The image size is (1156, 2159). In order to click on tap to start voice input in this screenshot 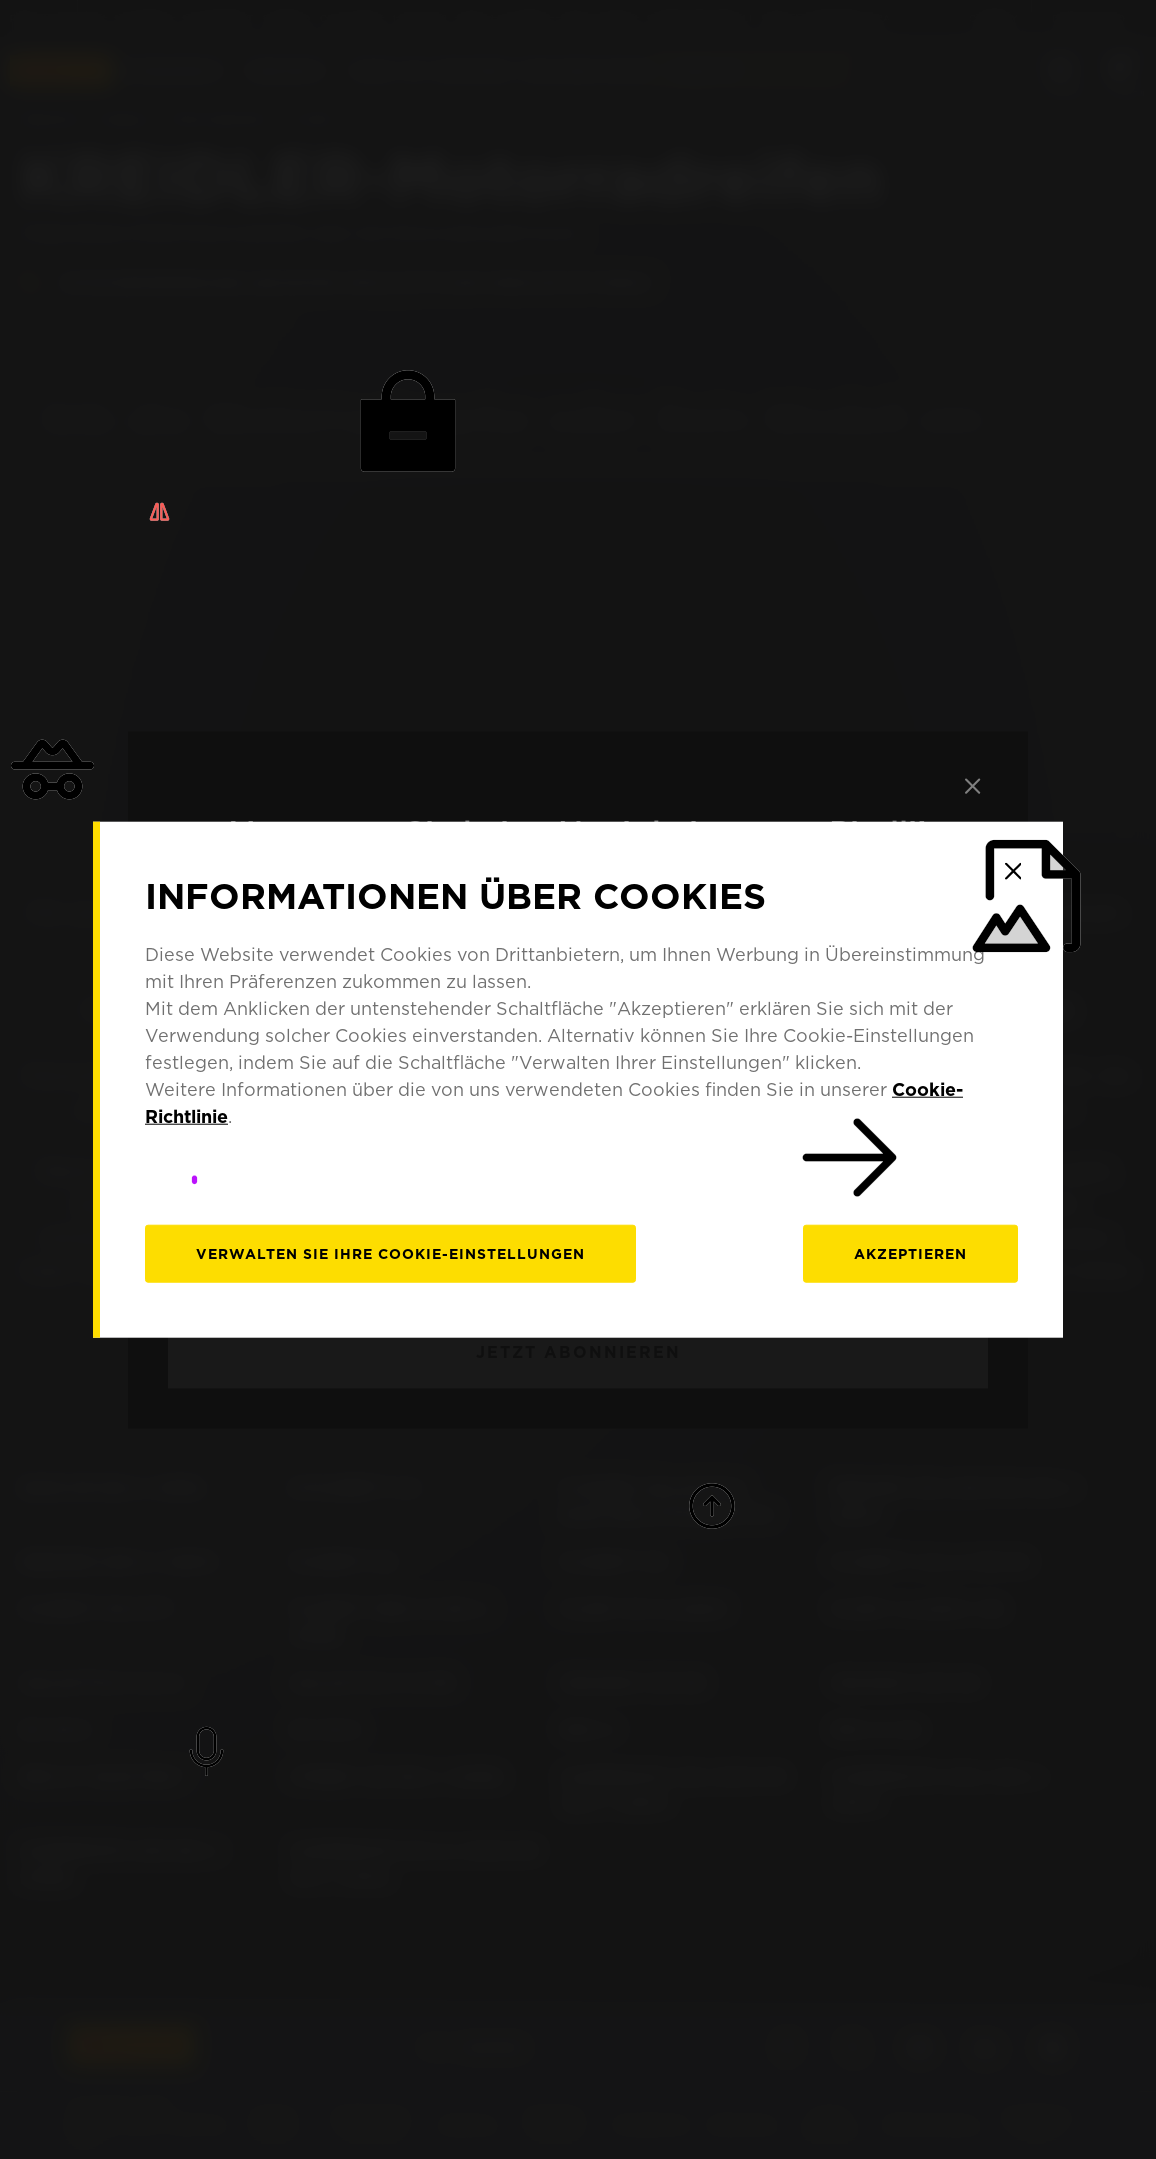, I will do `click(206, 1750)`.